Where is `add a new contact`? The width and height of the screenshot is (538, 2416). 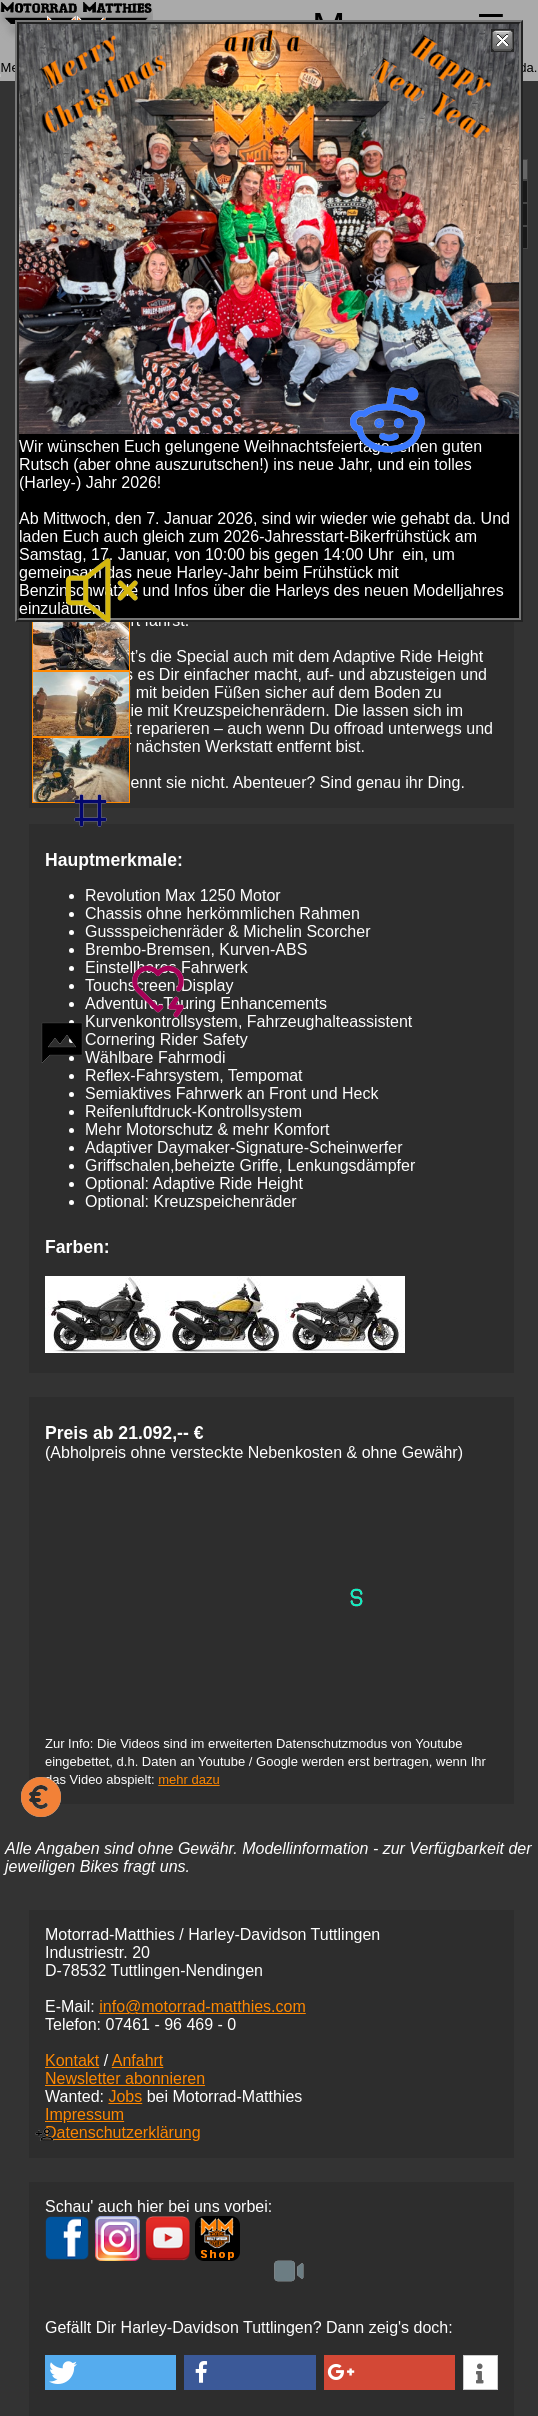
add a new contact is located at coordinates (44, 2134).